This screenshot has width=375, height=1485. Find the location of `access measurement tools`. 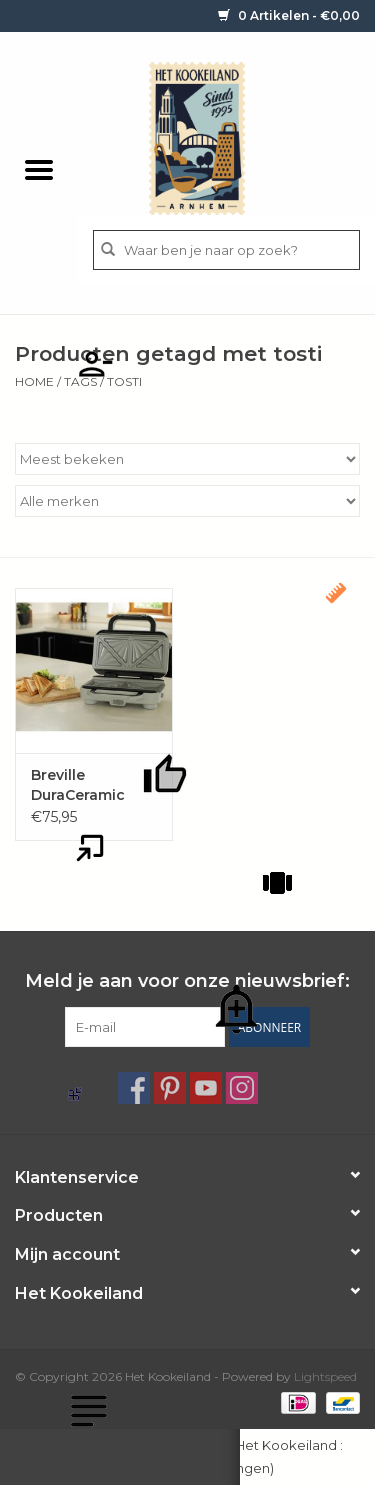

access measurement tools is located at coordinates (336, 593).